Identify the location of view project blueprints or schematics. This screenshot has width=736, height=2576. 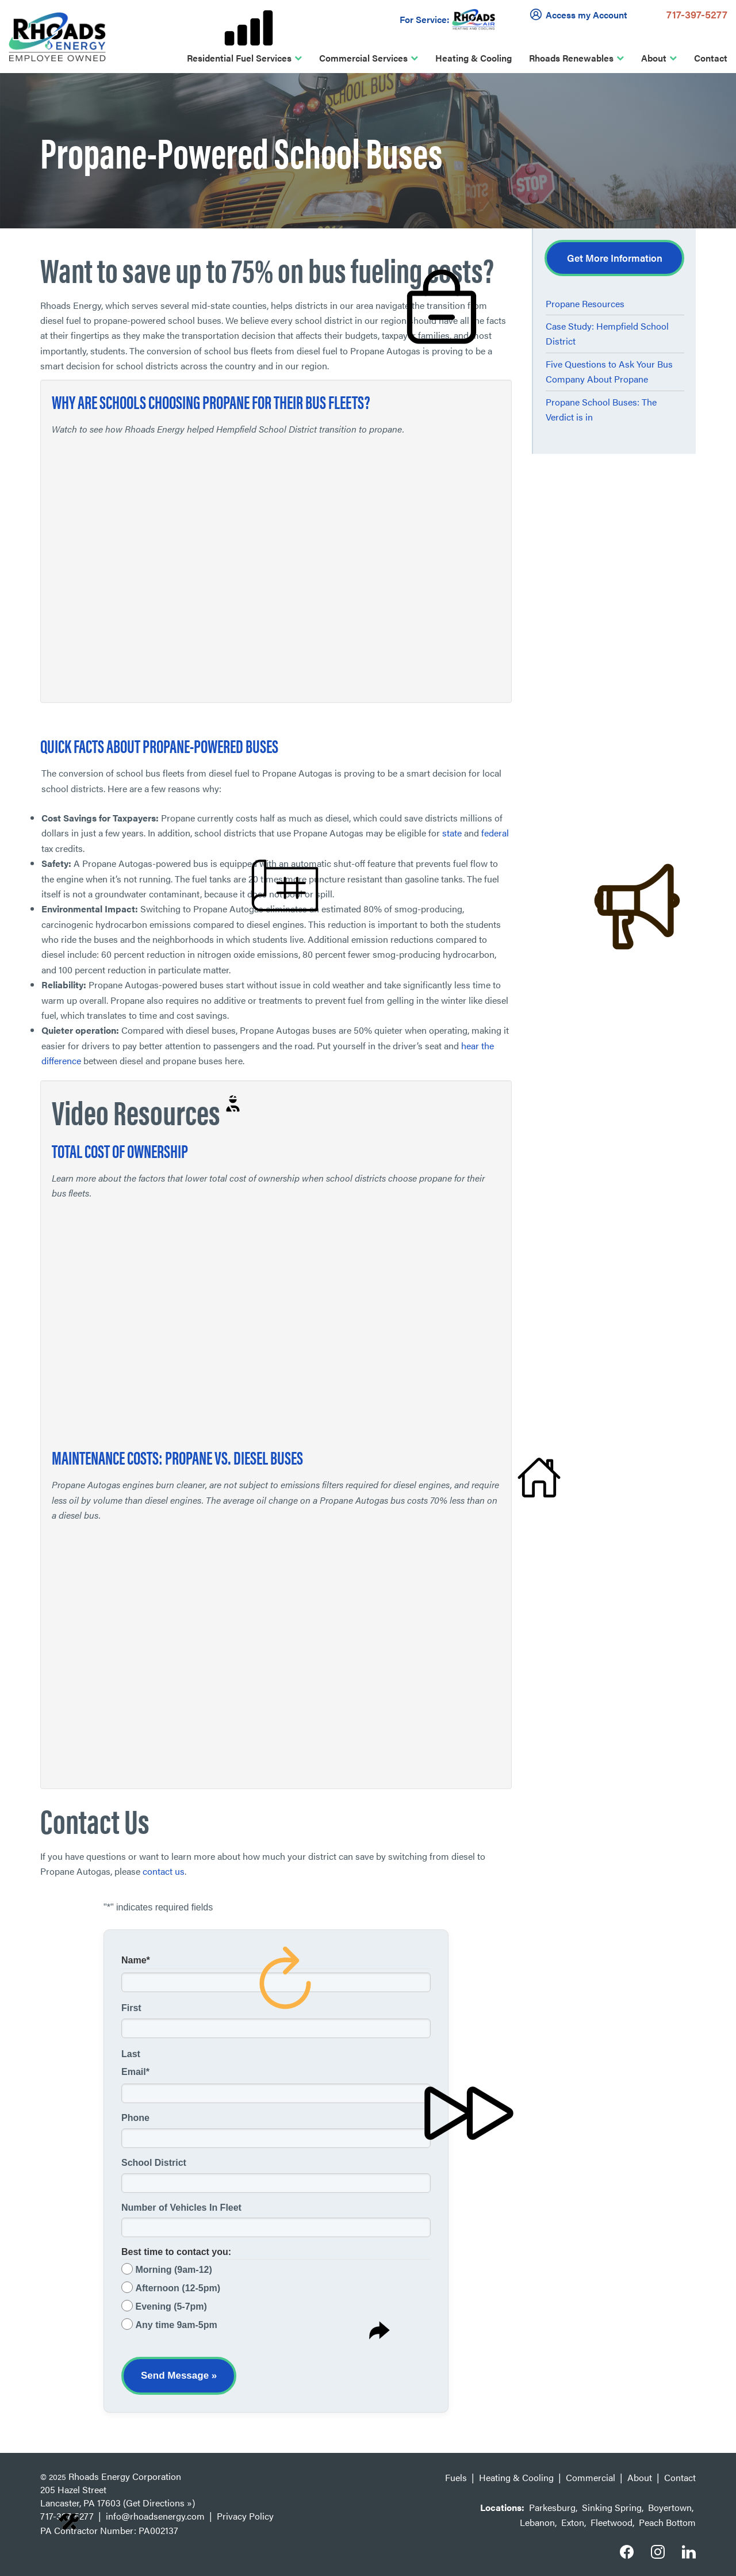
(285, 888).